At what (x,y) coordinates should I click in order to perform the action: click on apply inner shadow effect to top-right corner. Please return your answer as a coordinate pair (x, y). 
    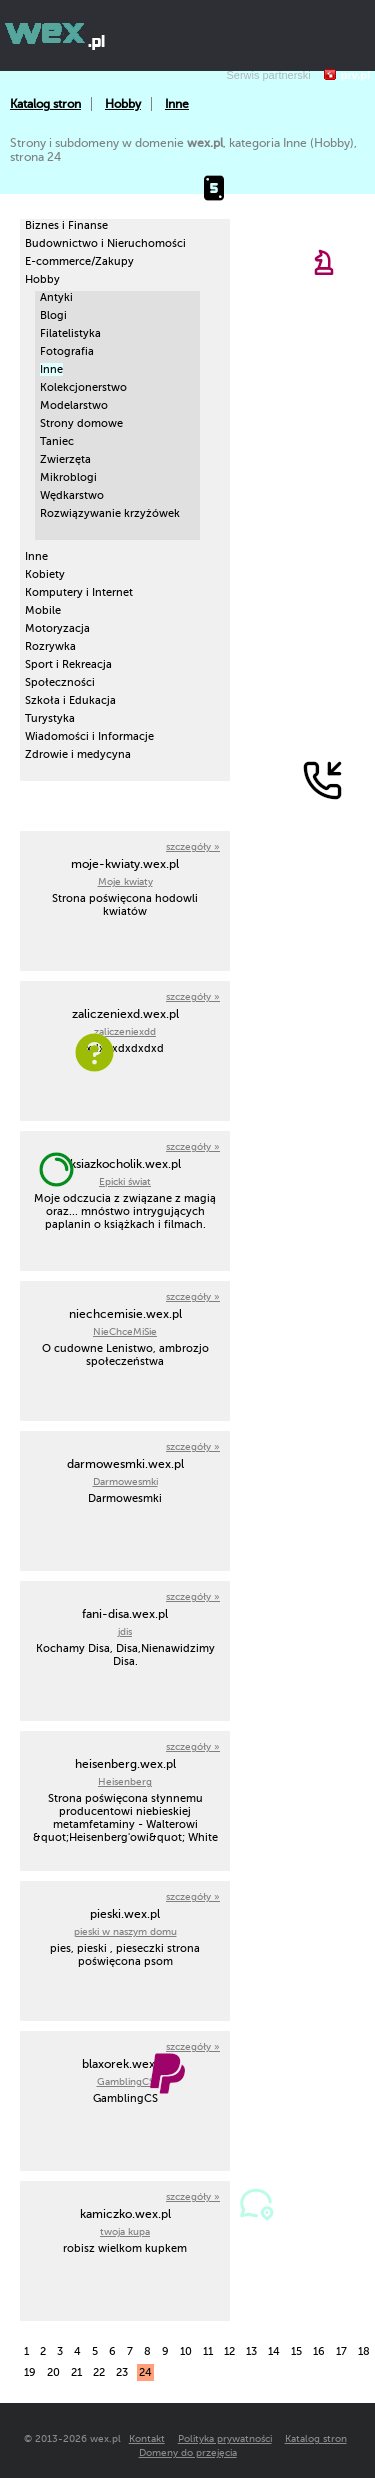
    Looking at the image, I should click on (56, 1169).